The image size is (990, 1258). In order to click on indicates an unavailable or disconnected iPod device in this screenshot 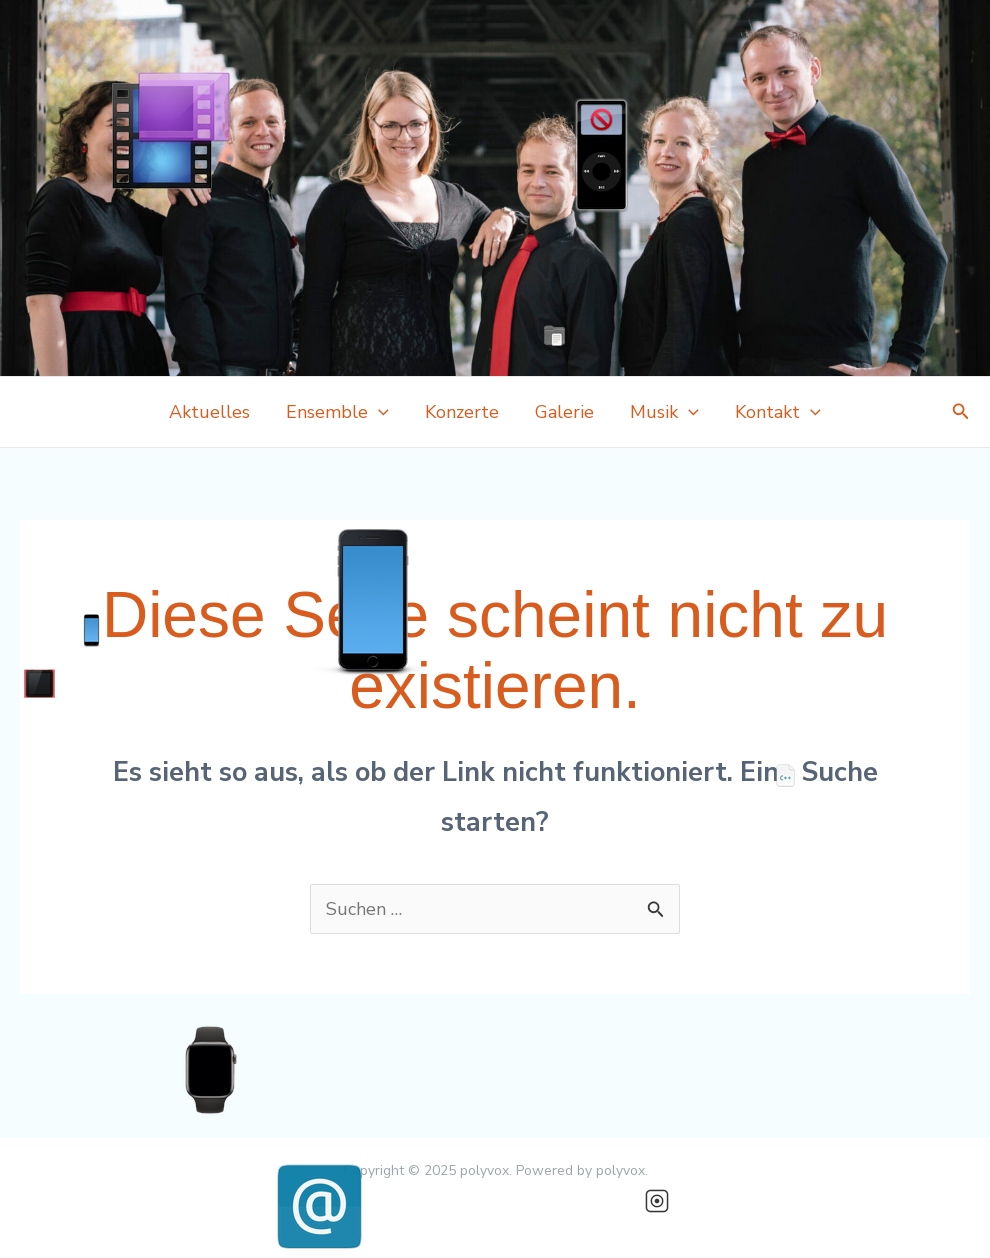, I will do `click(601, 155)`.